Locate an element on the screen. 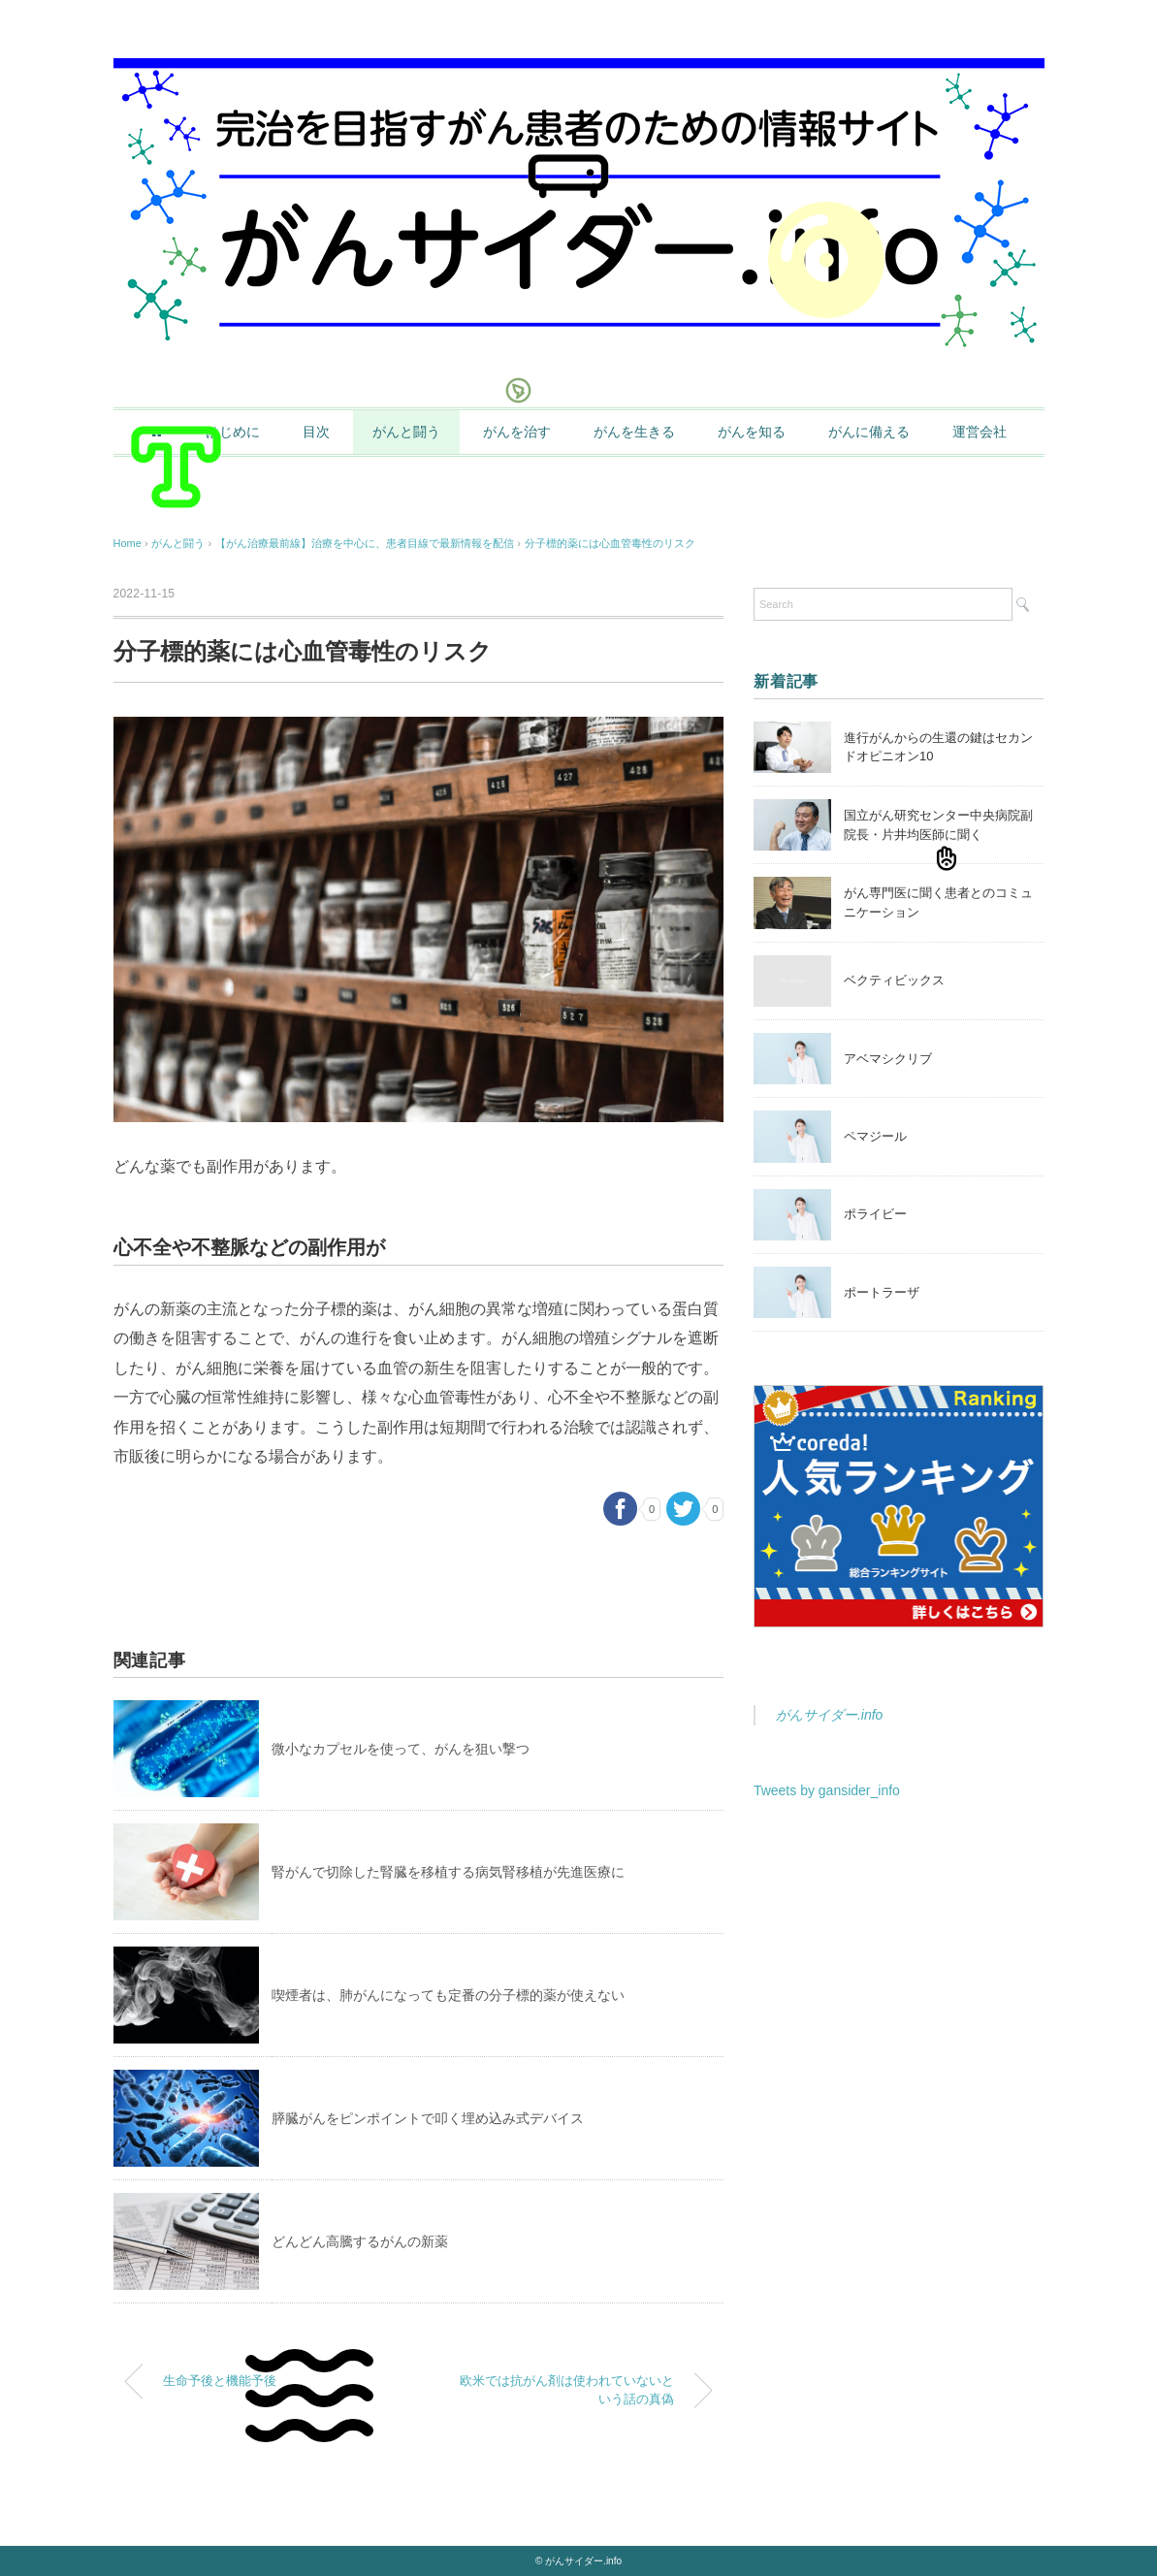  open DingTalk messaging app is located at coordinates (518, 390).